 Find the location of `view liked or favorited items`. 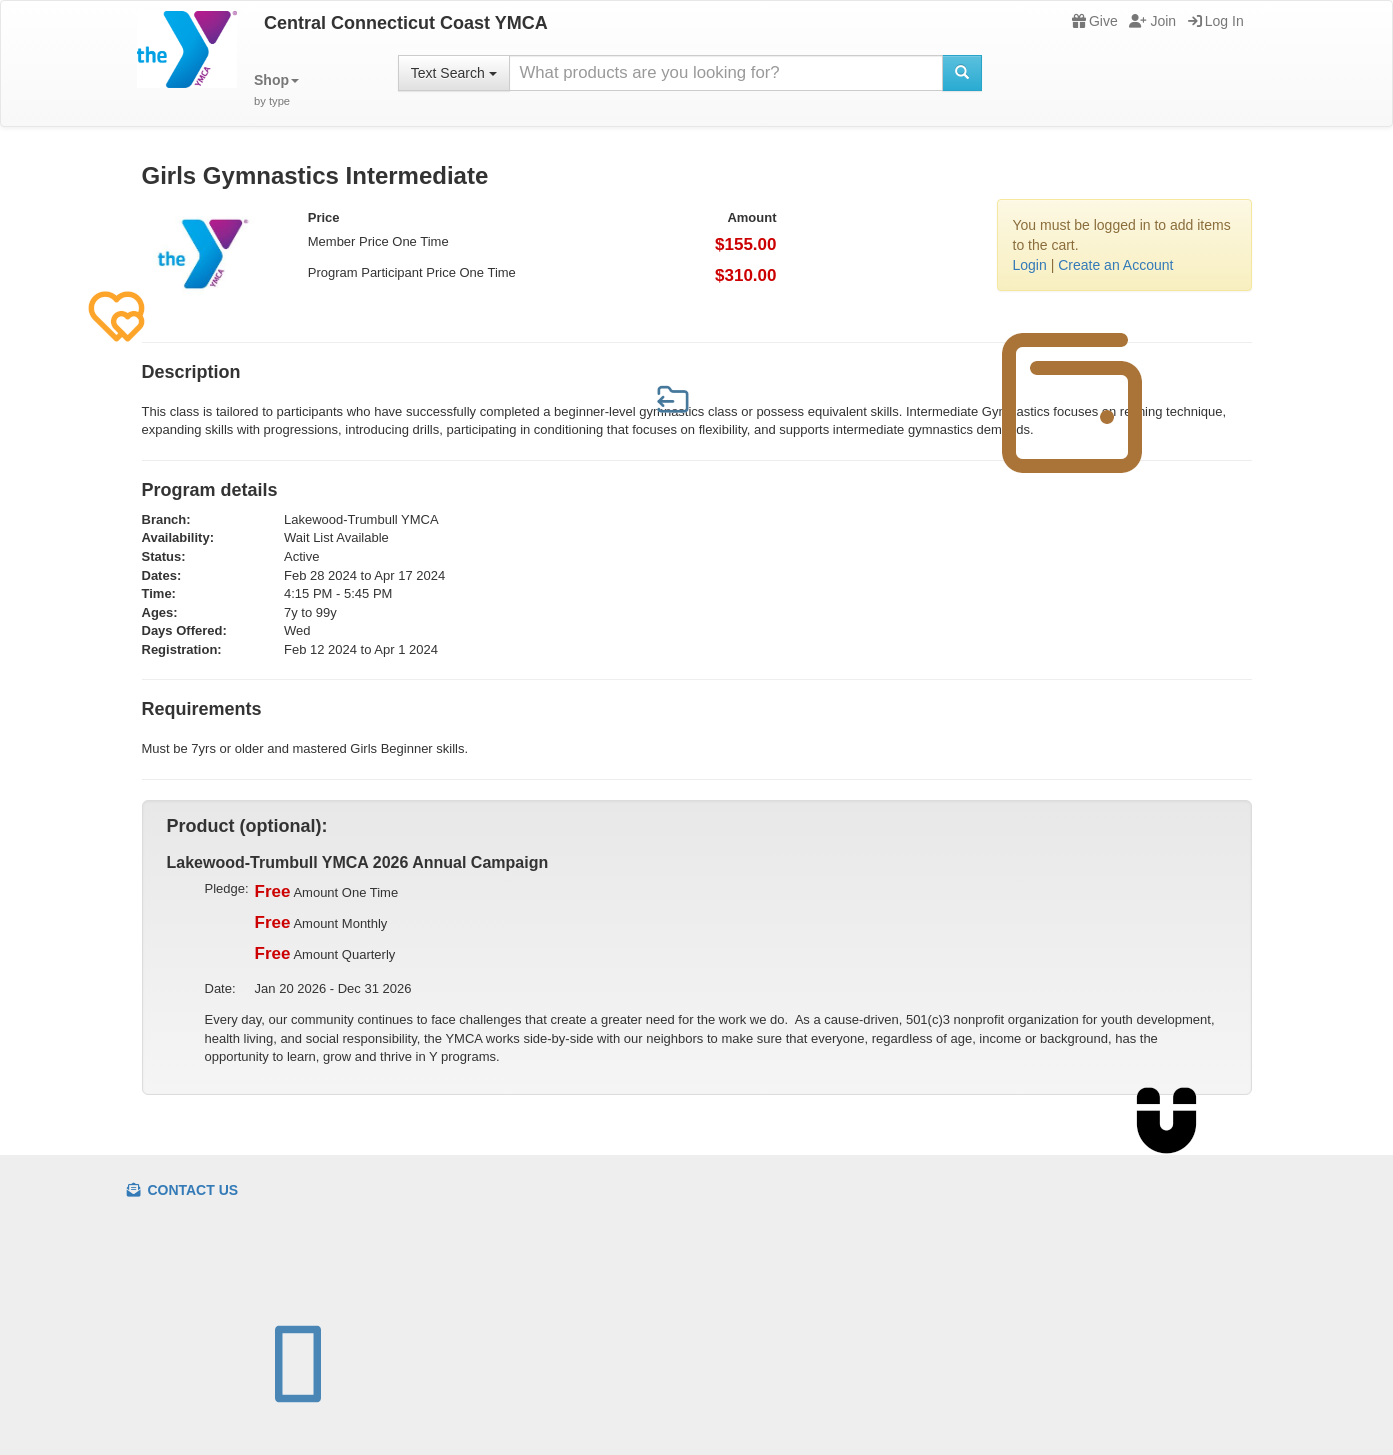

view liked or favorited items is located at coordinates (116, 316).